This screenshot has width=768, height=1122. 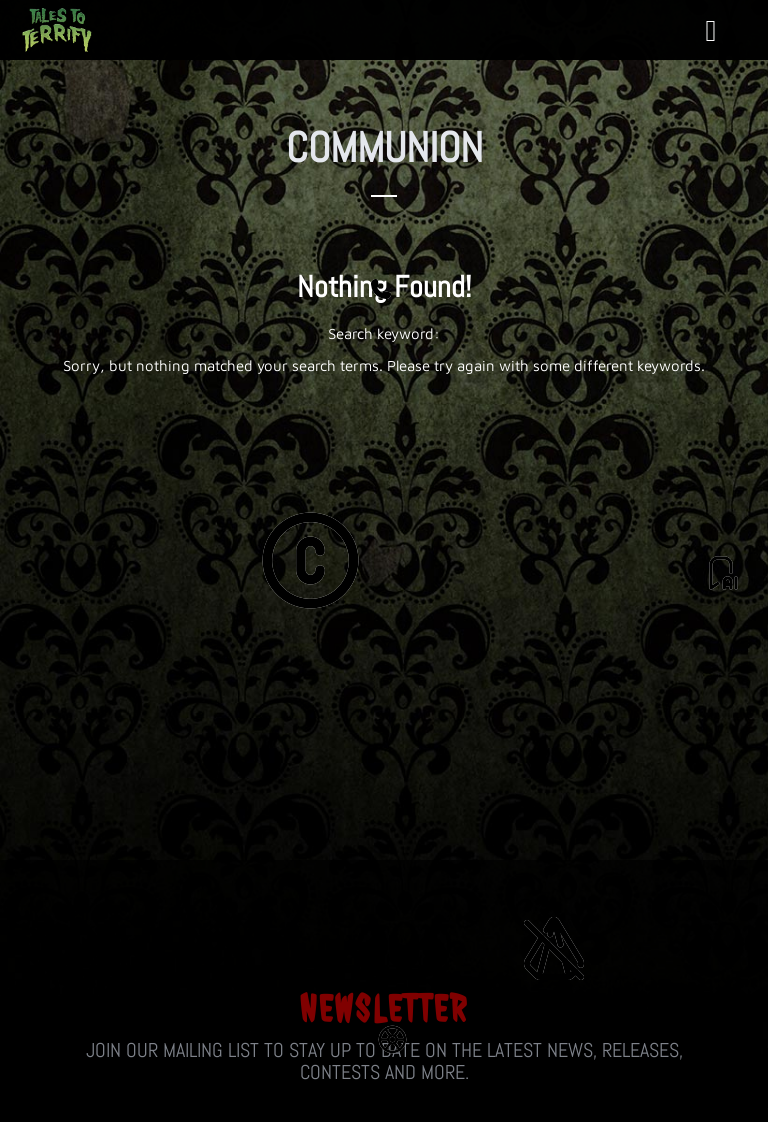 I want to click on disable 3D object rendering, so click(x=554, y=950).